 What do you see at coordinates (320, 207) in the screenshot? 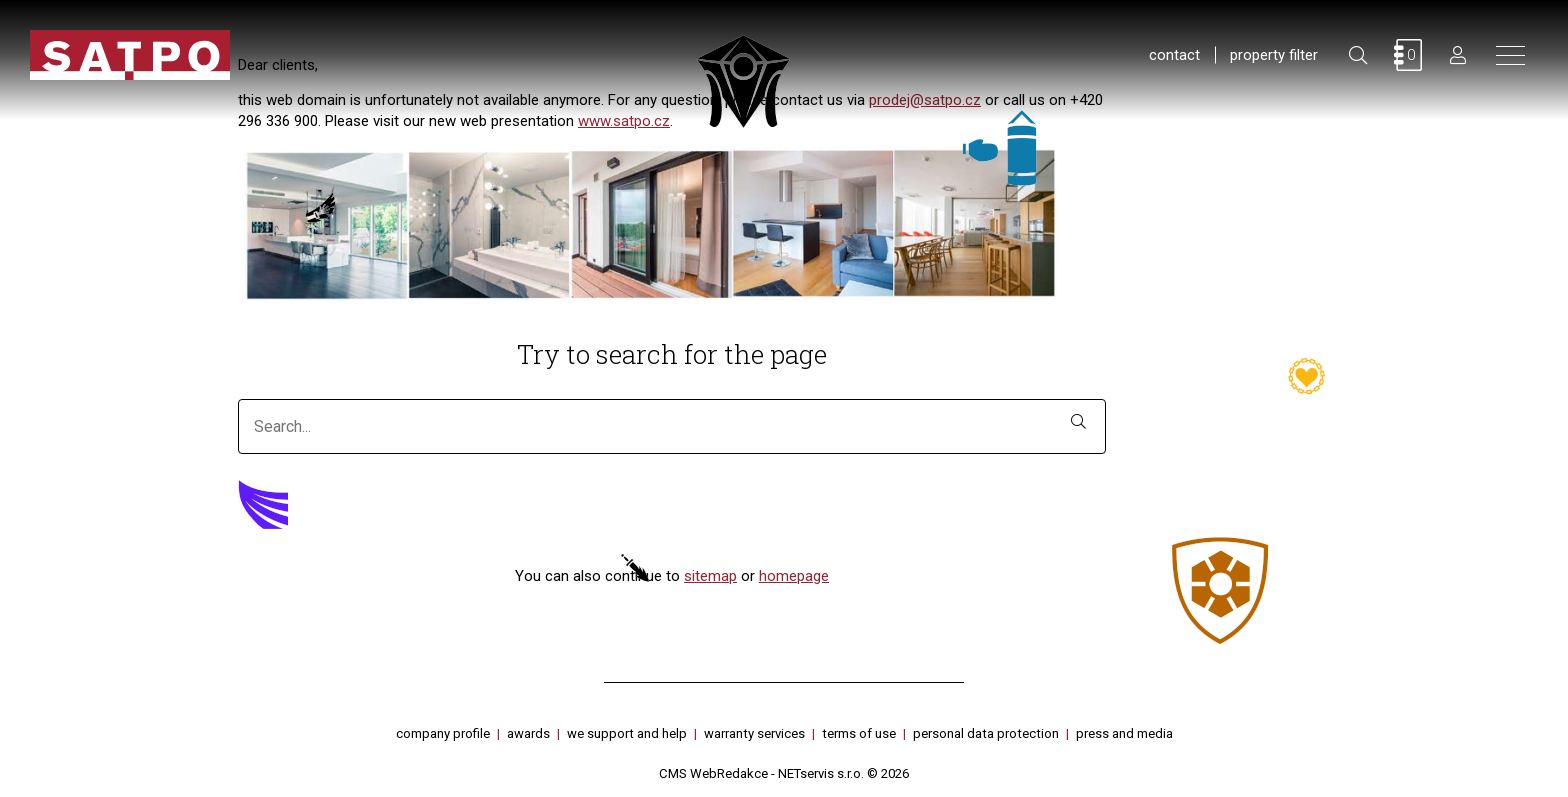
I see `mythical or fantasy character ability` at bounding box center [320, 207].